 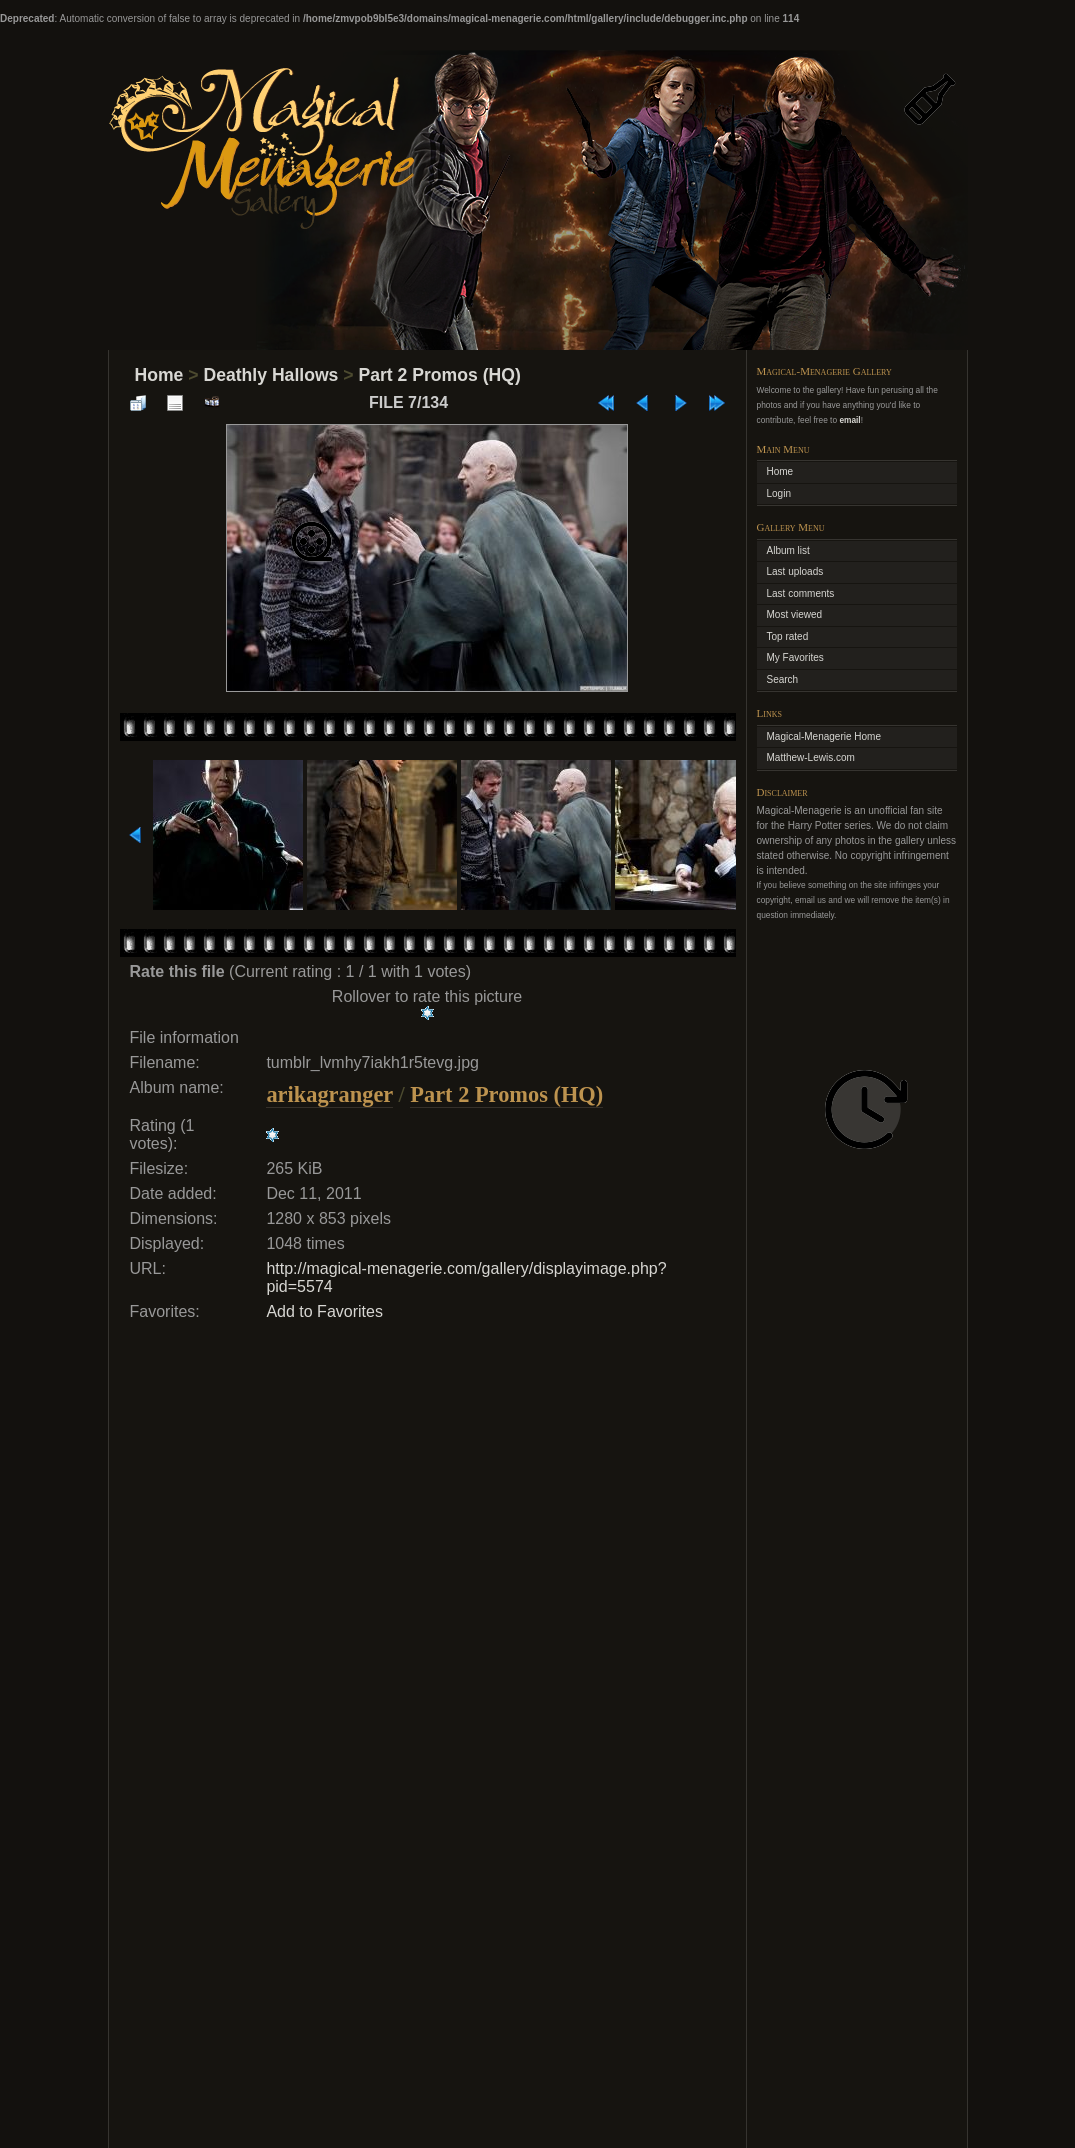 I want to click on access video or movie library, so click(x=311, y=541).